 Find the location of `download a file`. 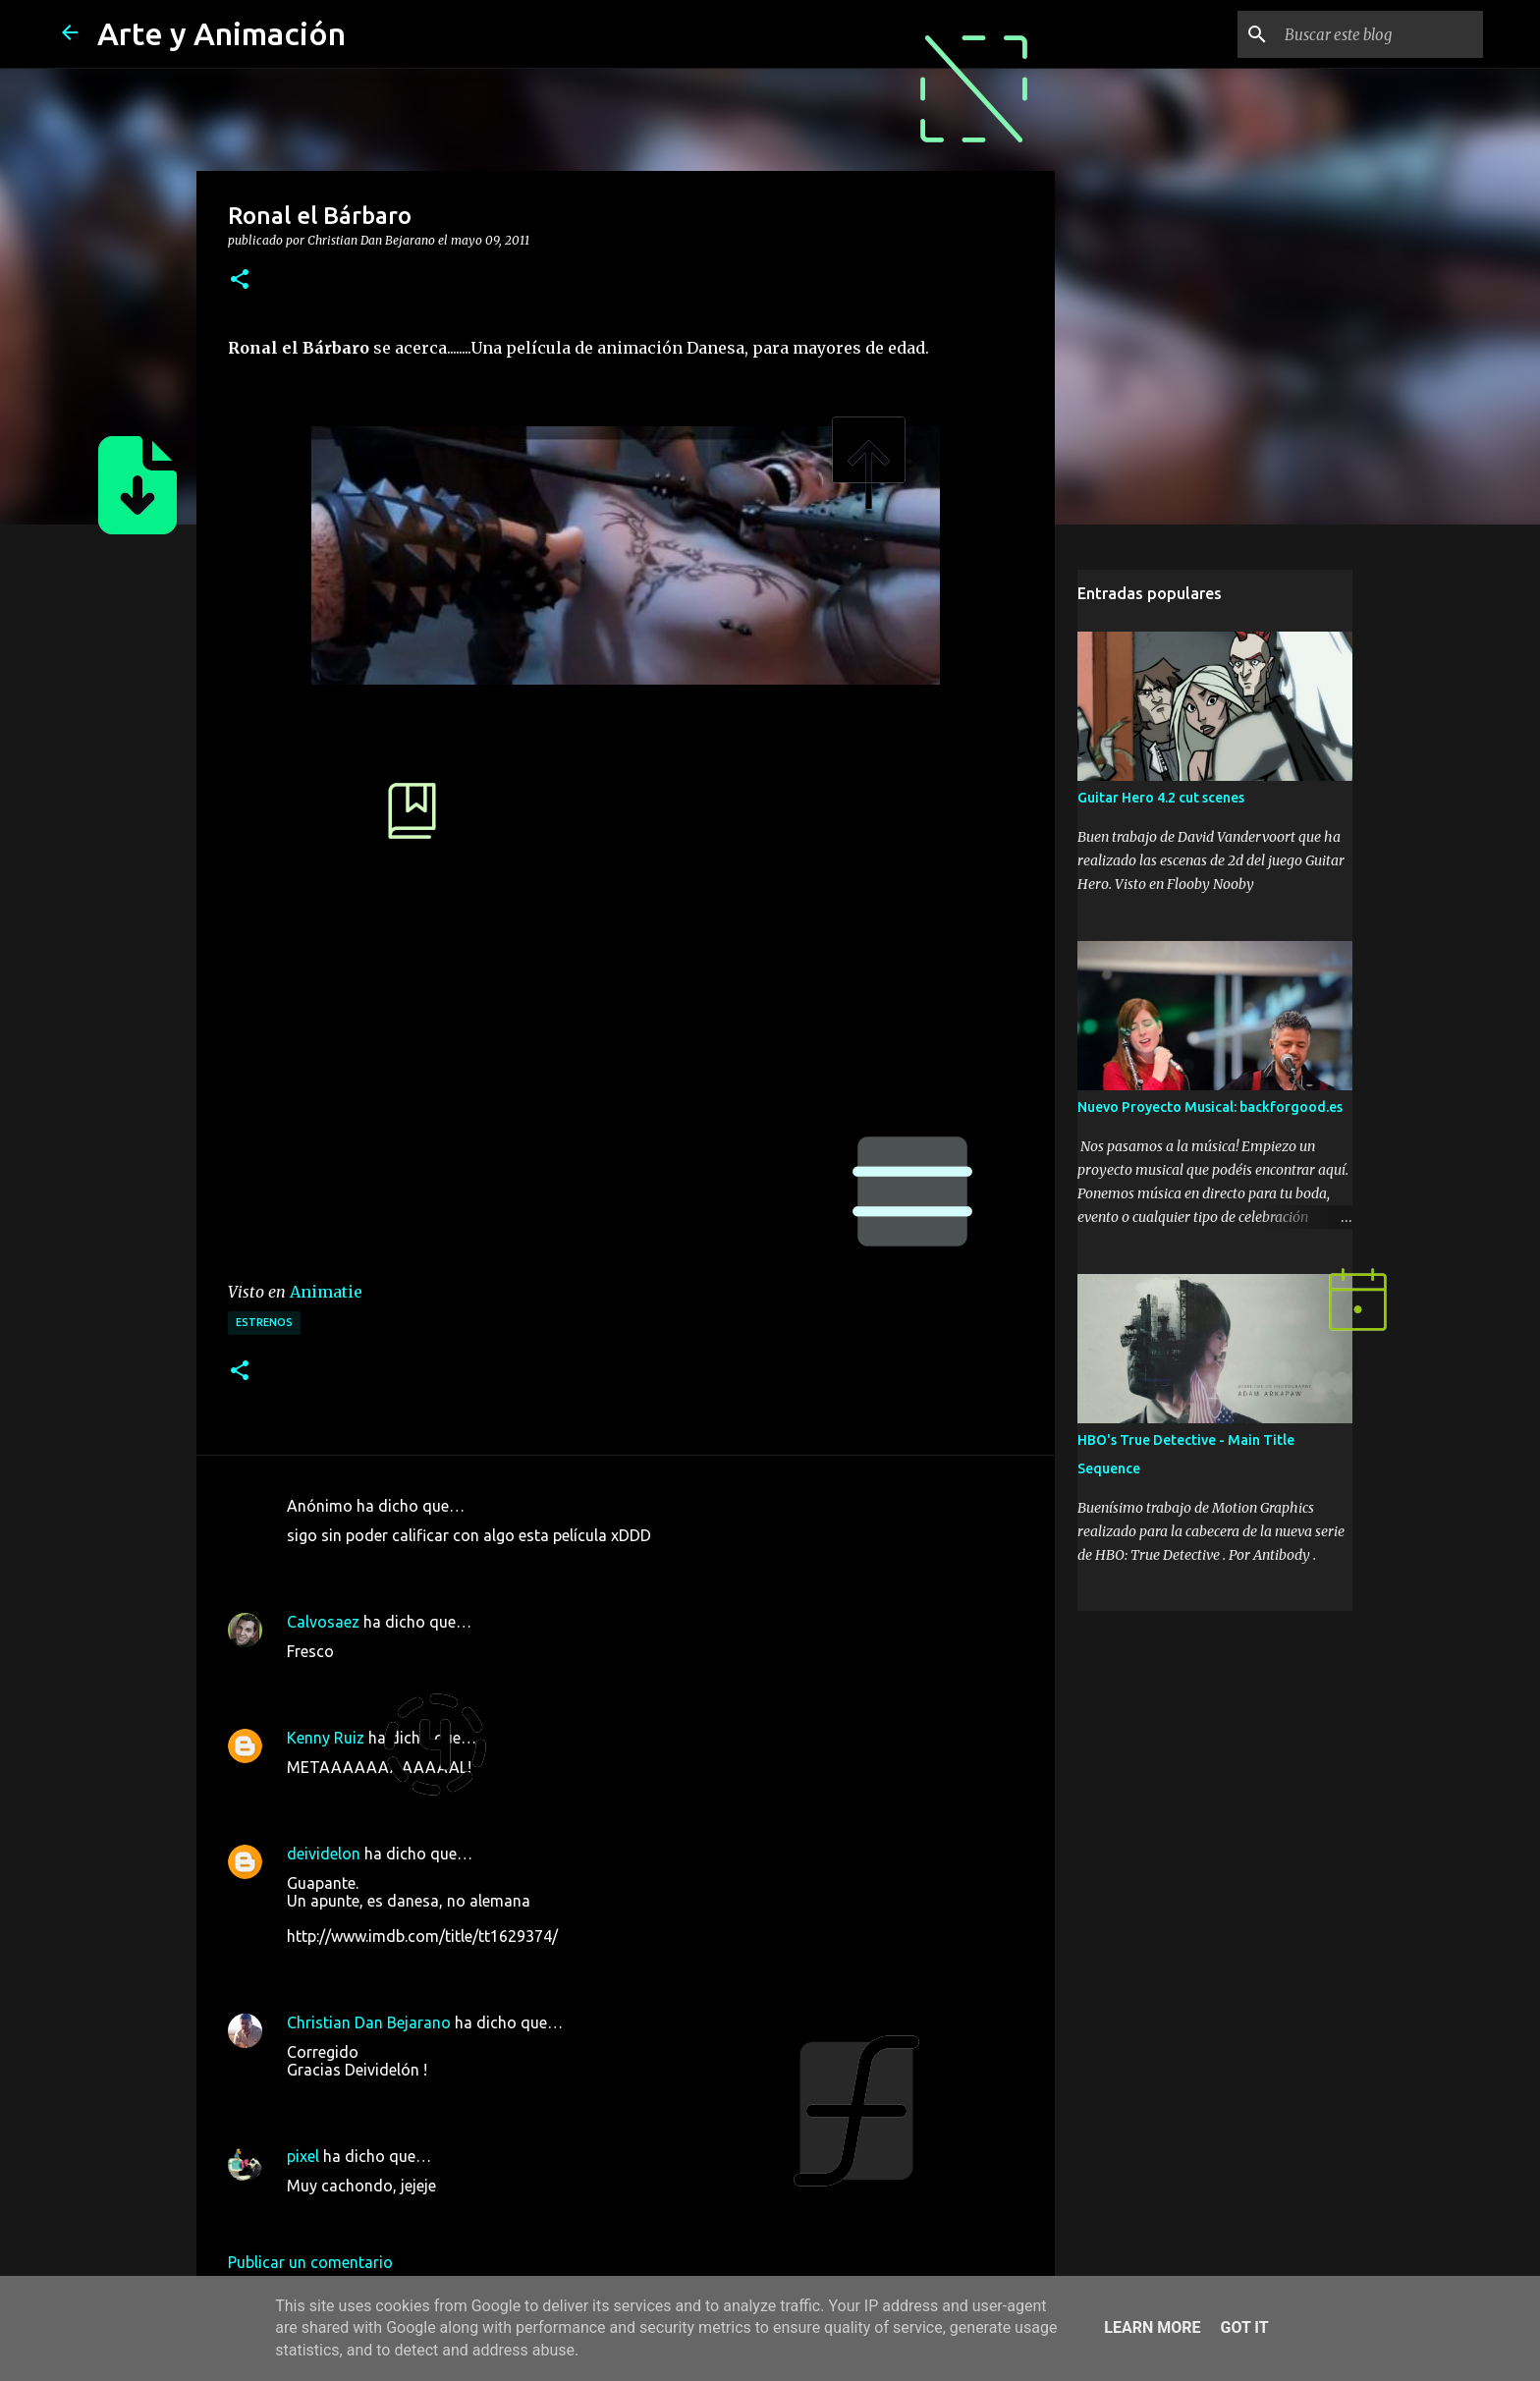

download a file is located at coordinates (138, 485).